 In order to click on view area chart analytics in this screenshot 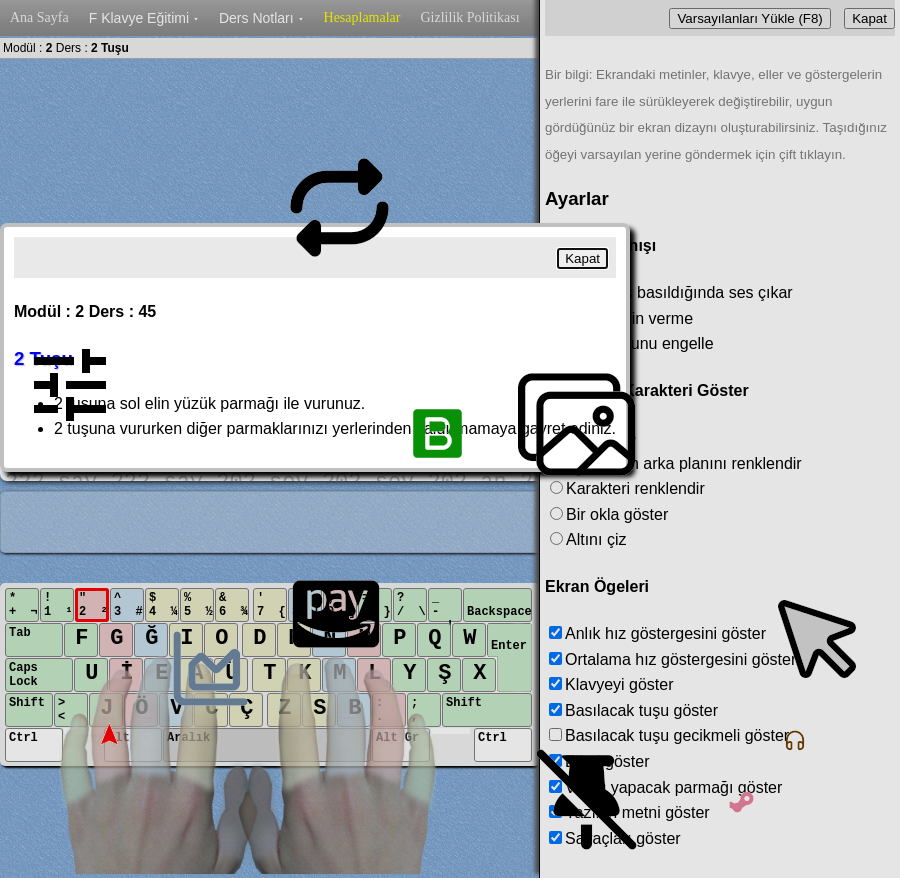, I will do `click(210, 668)`.